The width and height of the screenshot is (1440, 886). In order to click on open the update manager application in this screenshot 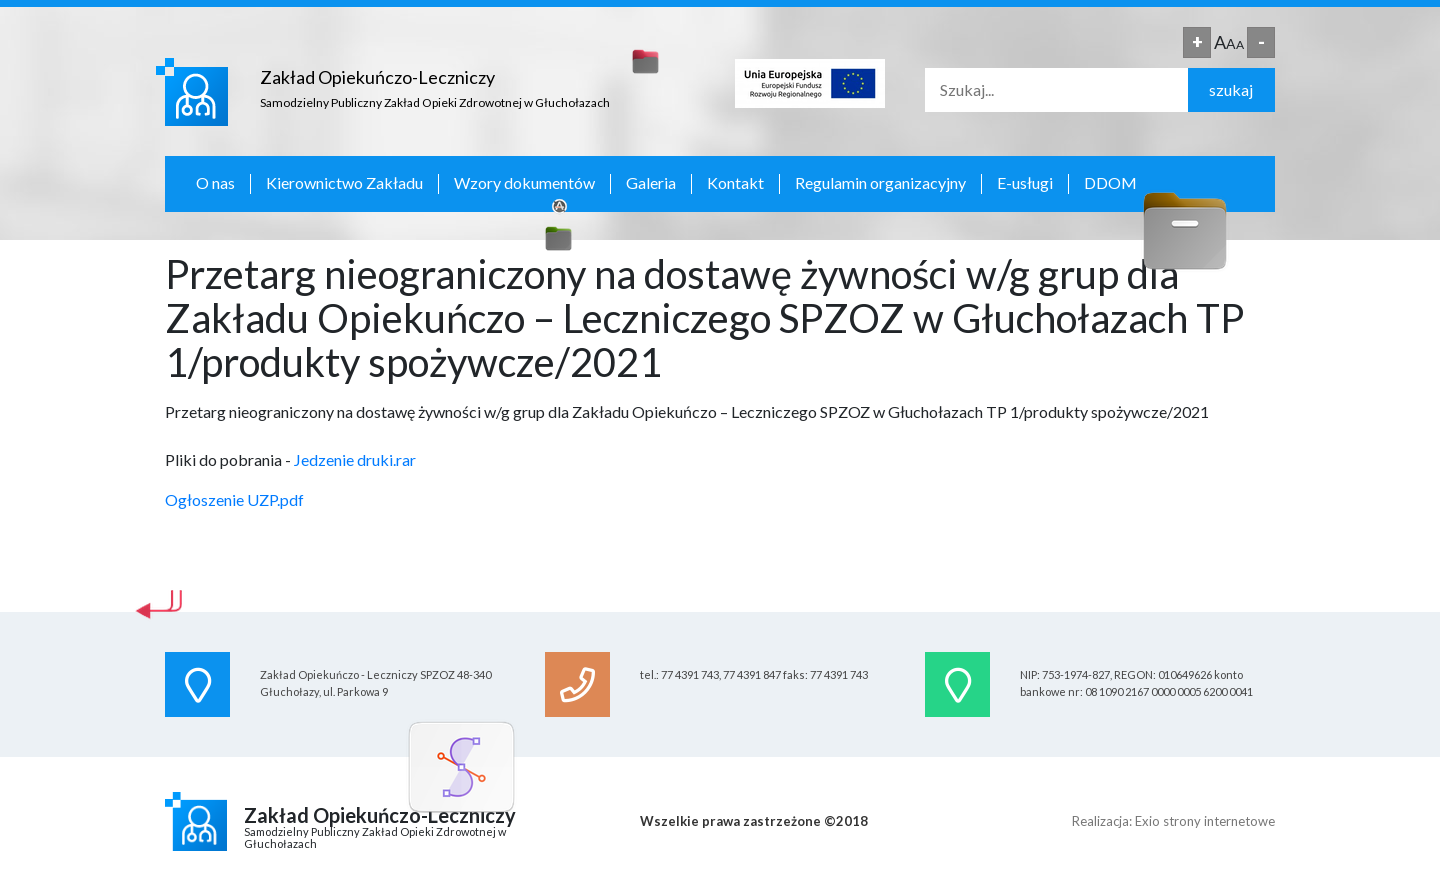, I will do `click(559, 206)`.